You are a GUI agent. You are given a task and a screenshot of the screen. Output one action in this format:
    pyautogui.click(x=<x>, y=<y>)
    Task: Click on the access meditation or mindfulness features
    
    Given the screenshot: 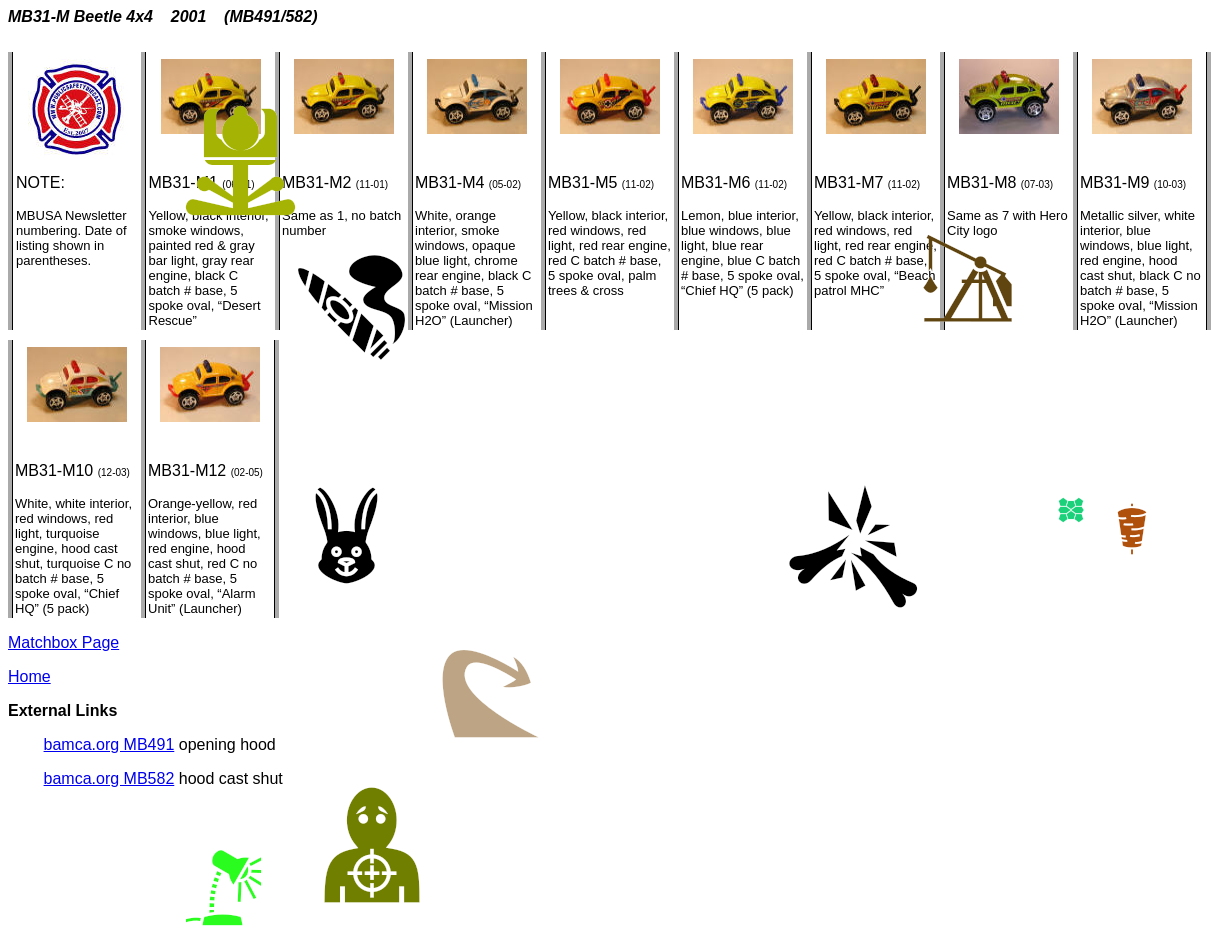 What is the action you would take?
    pyautogui.click(x=240, y=160)
    